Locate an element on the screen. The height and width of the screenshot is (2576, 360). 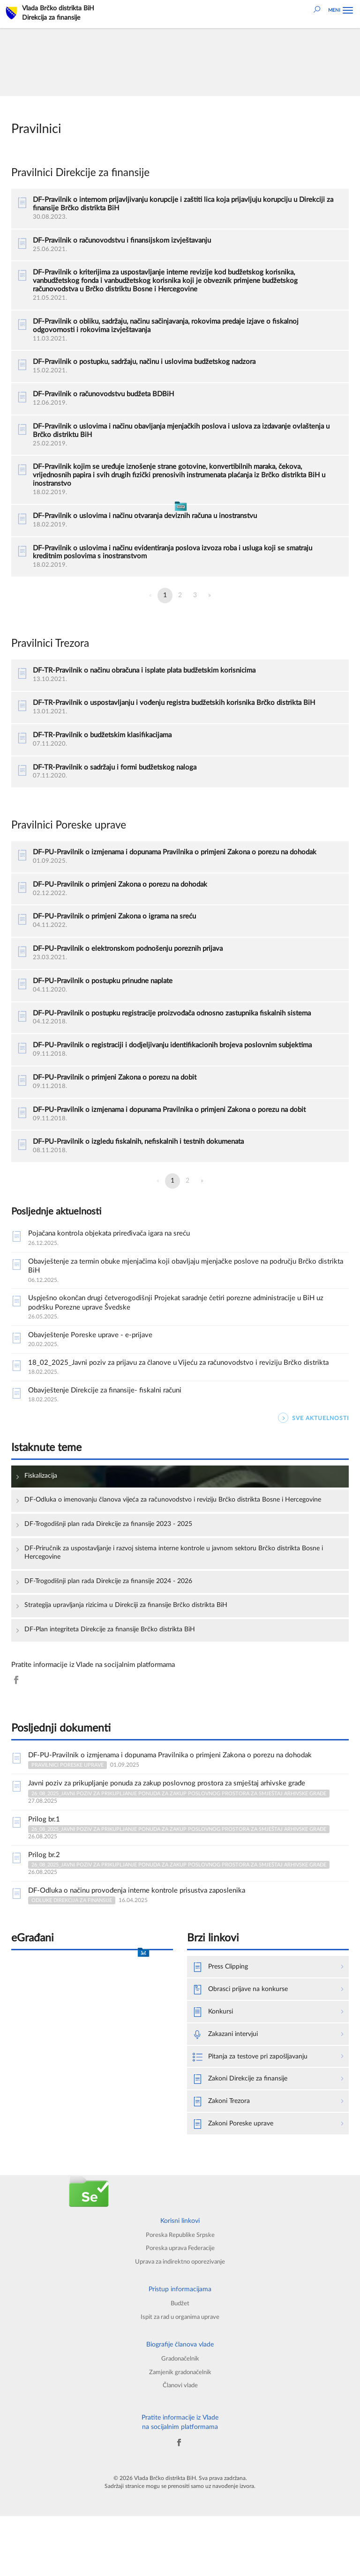
open vrchat avatar files folder is located at coordinates (180, 506).